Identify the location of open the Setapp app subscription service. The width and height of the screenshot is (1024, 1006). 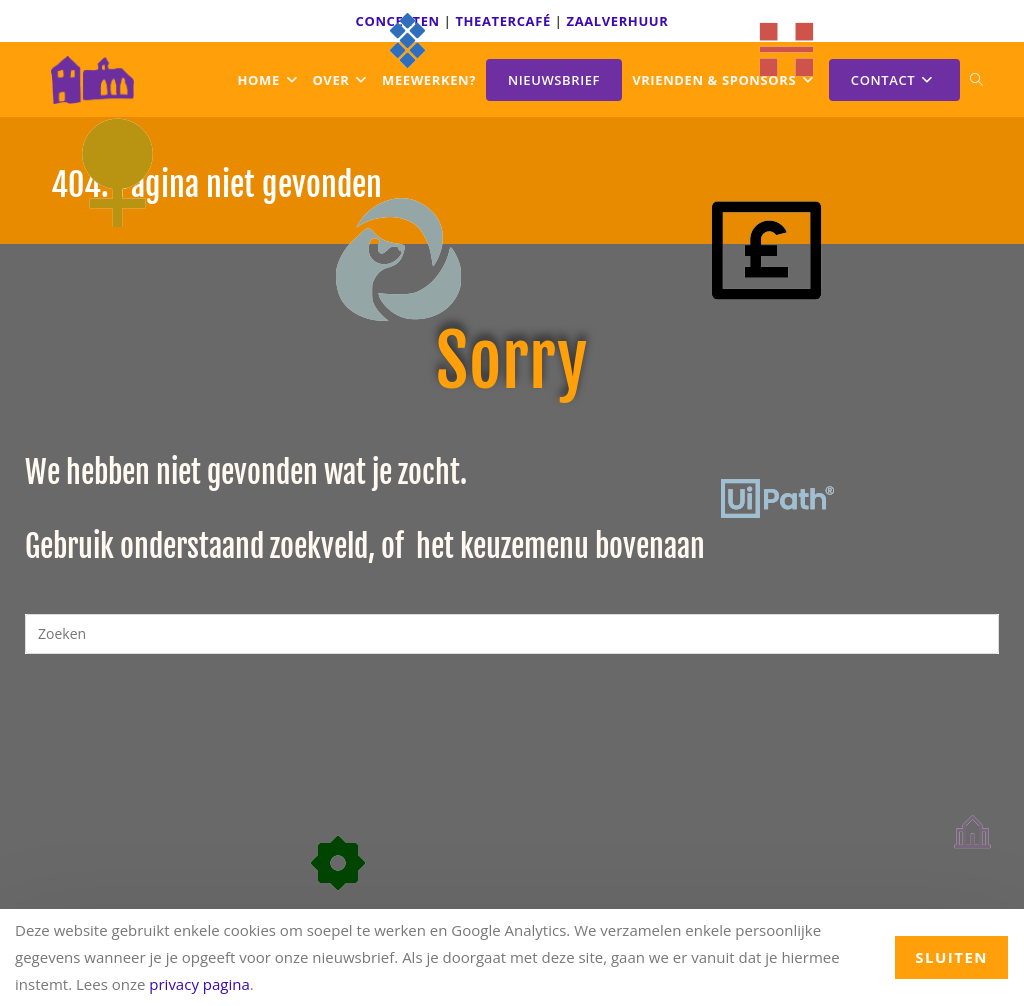
(407, 40).